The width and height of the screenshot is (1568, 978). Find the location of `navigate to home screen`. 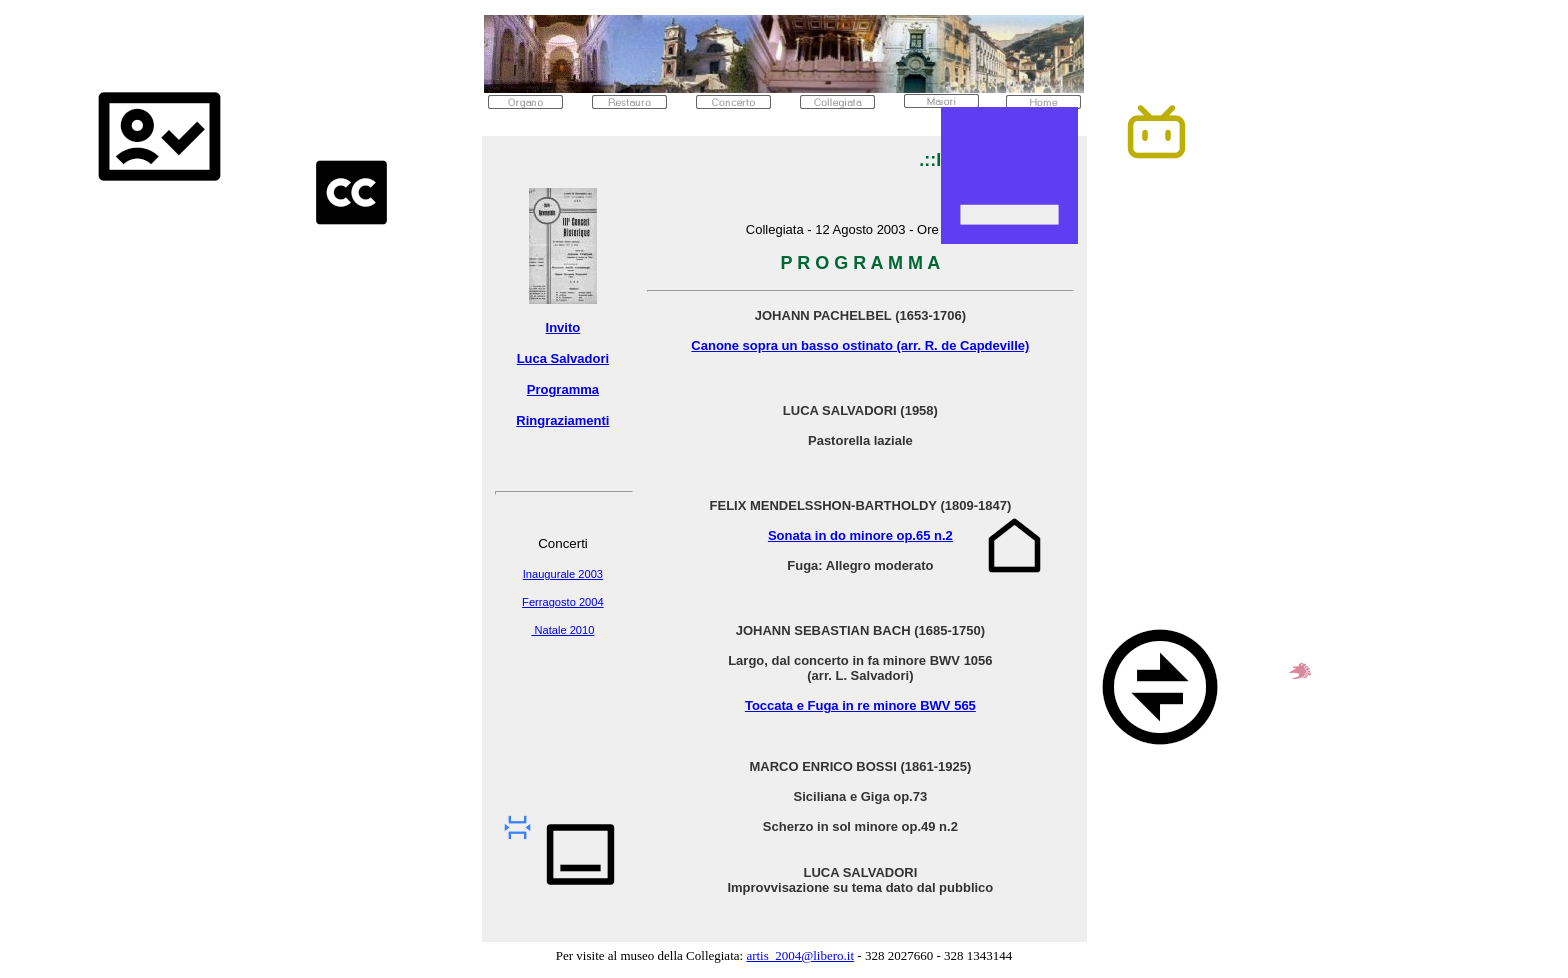

navigate to home screen is located at coordinates (1014, 546).